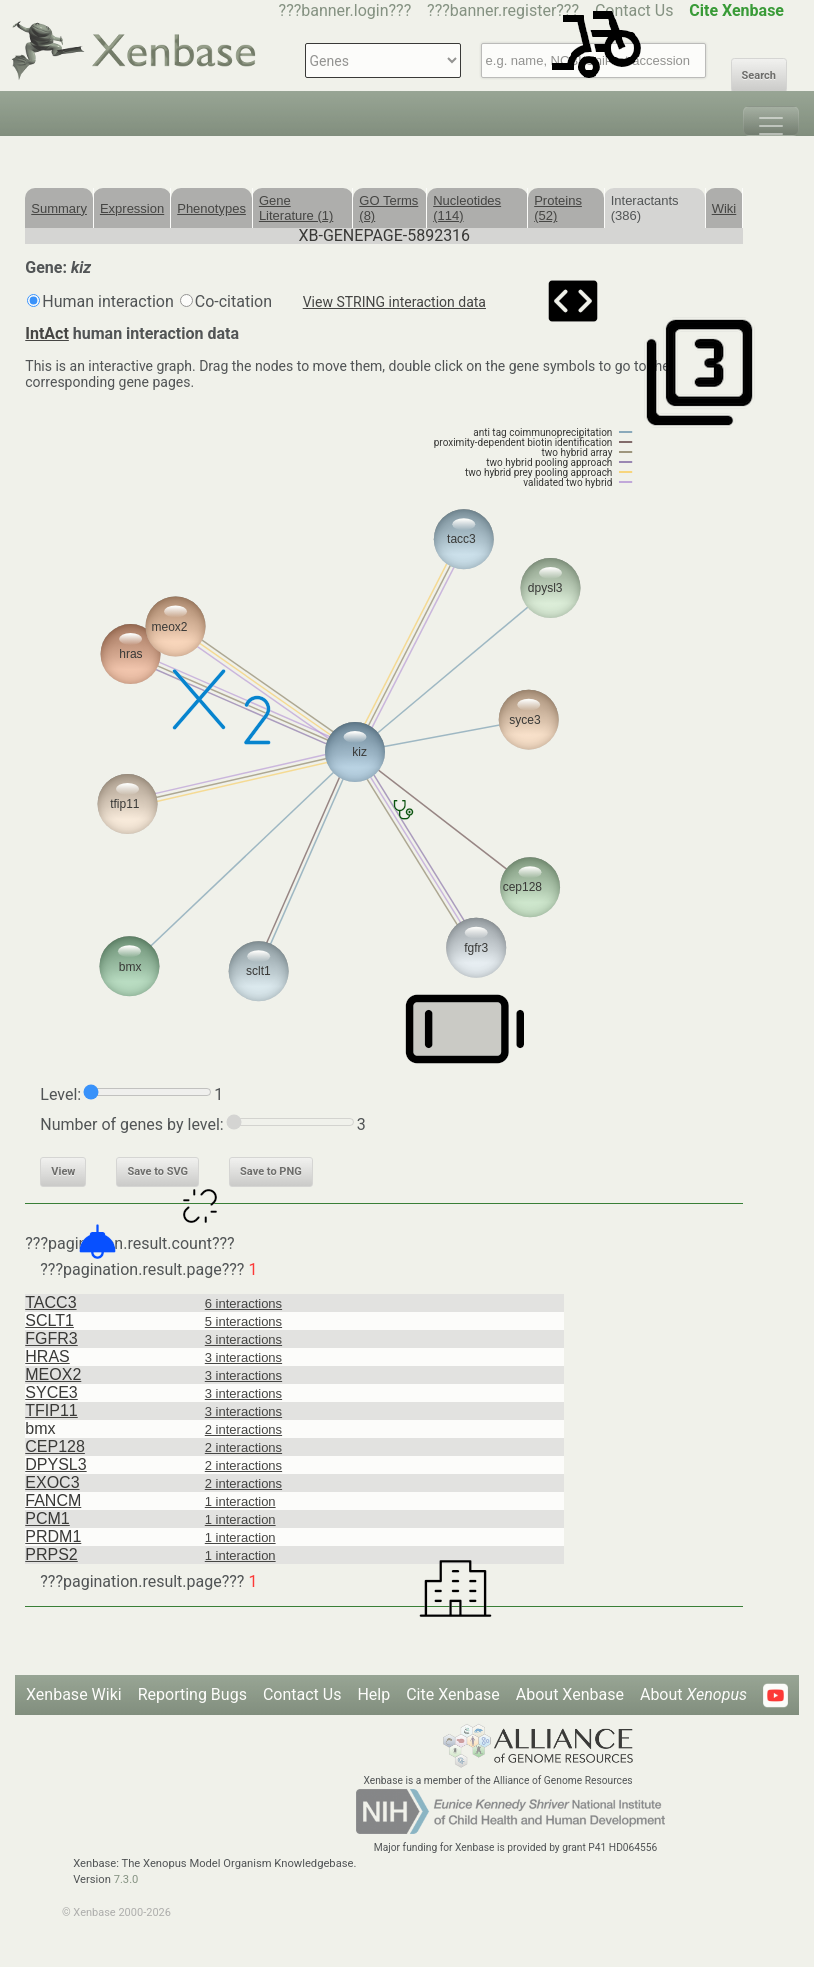 The width and height of the screenshot is (814, 1967). Describe the element at coordinates (97, 1243) in the screenshot. I see `toggle pendant lamp on or off` at that location.